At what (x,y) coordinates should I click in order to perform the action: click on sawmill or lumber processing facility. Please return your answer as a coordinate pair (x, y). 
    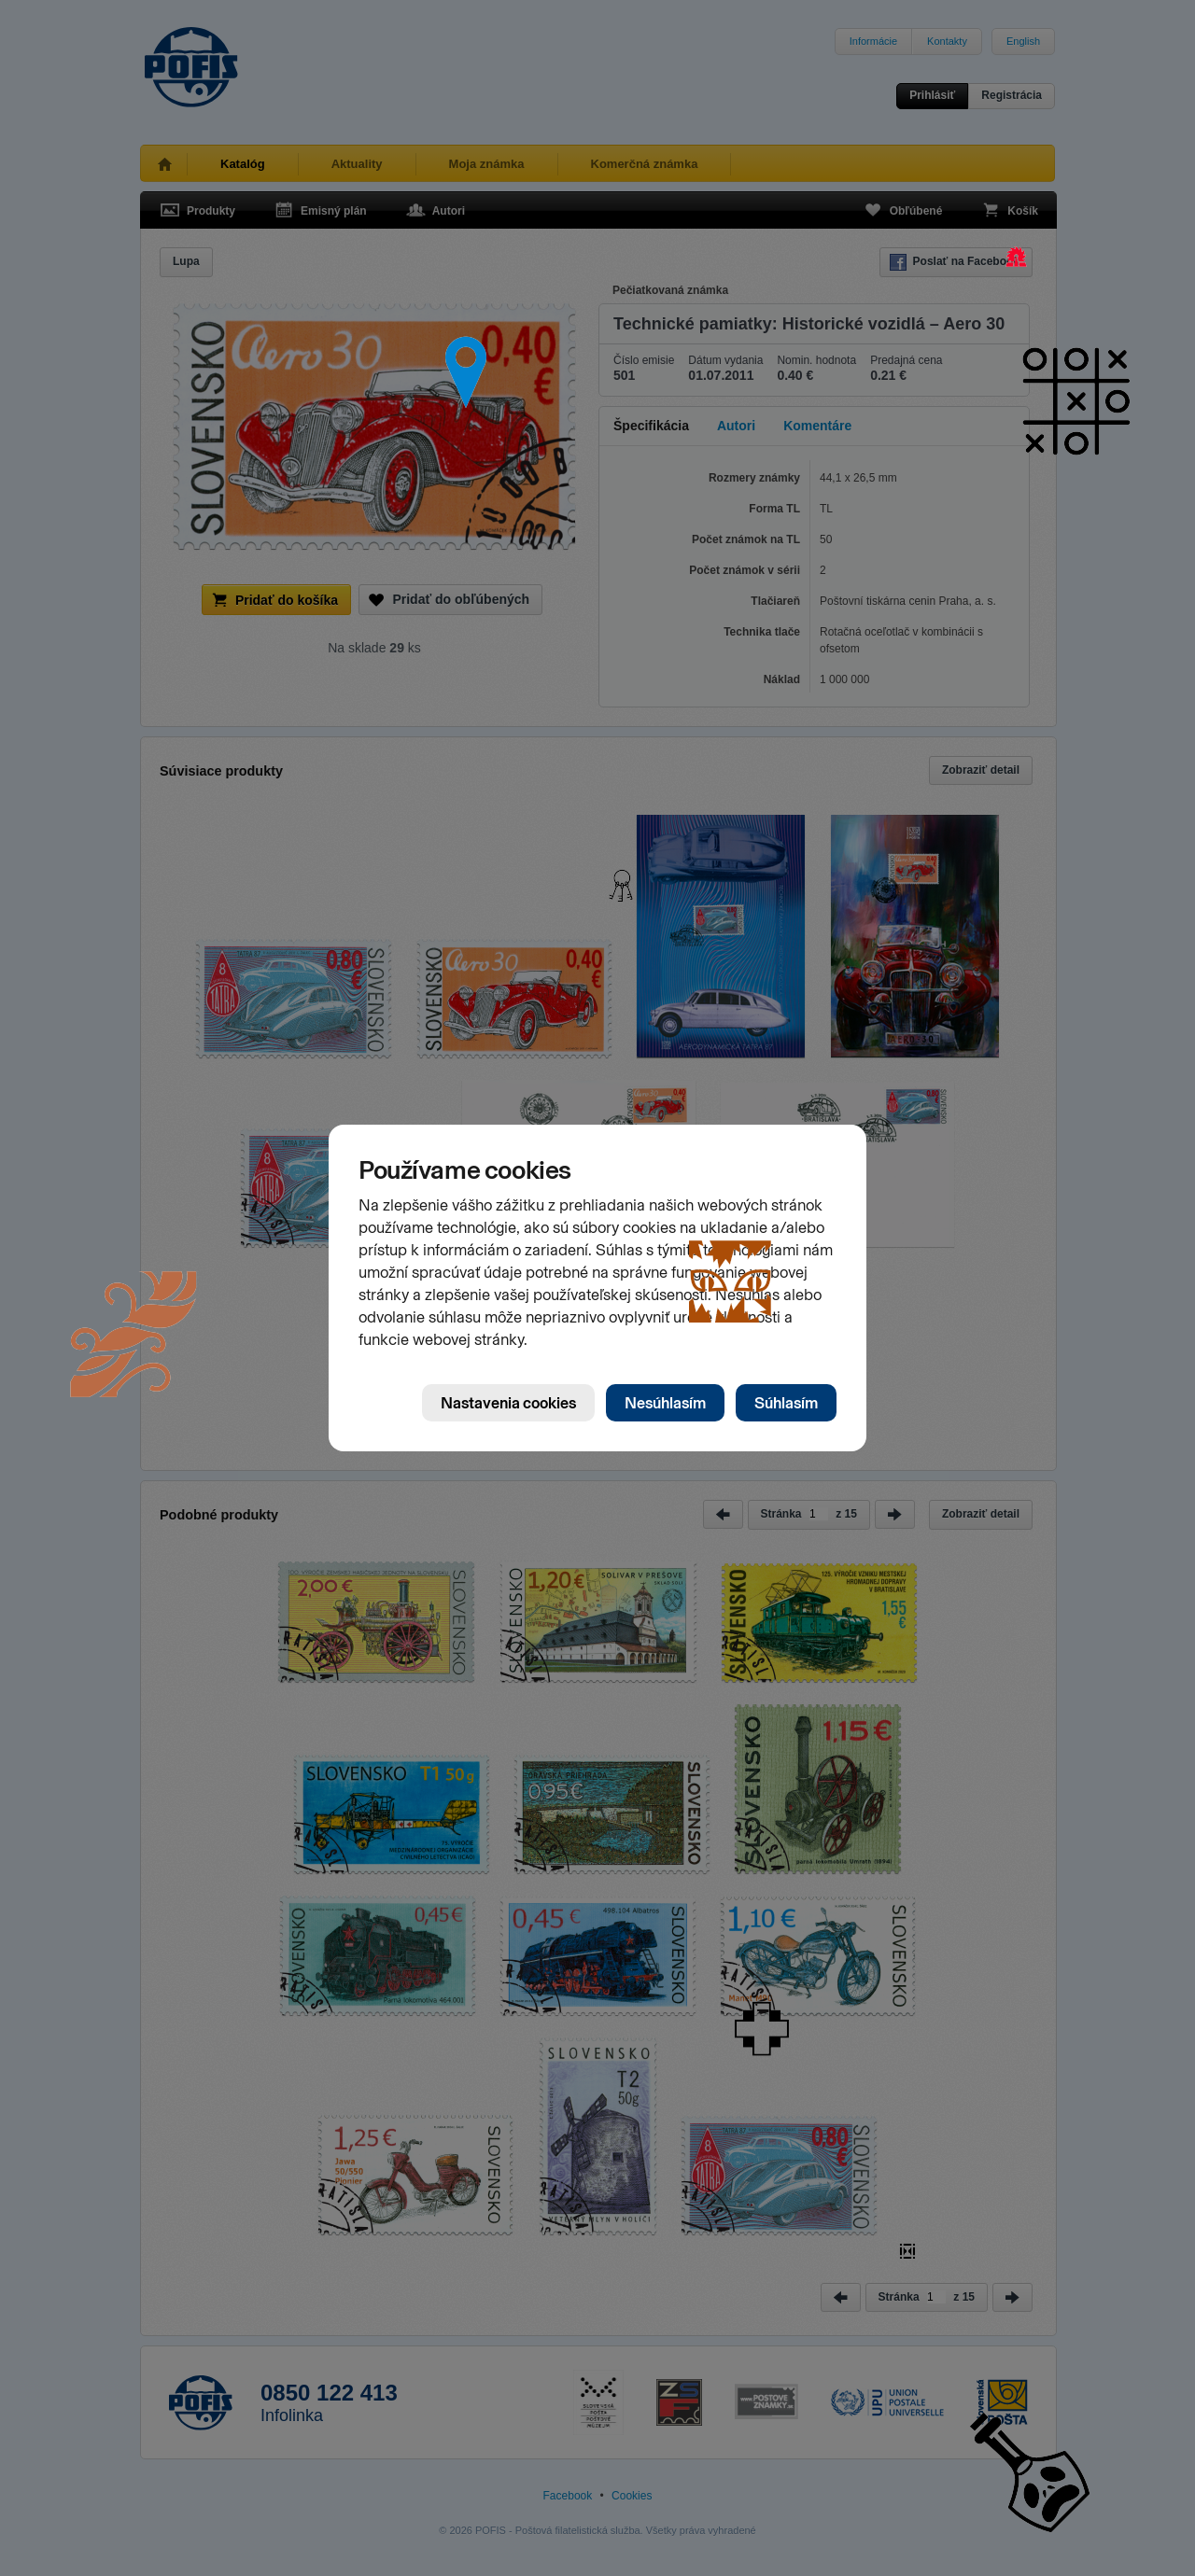
    Looking at the image, I should click on (1016, 256).